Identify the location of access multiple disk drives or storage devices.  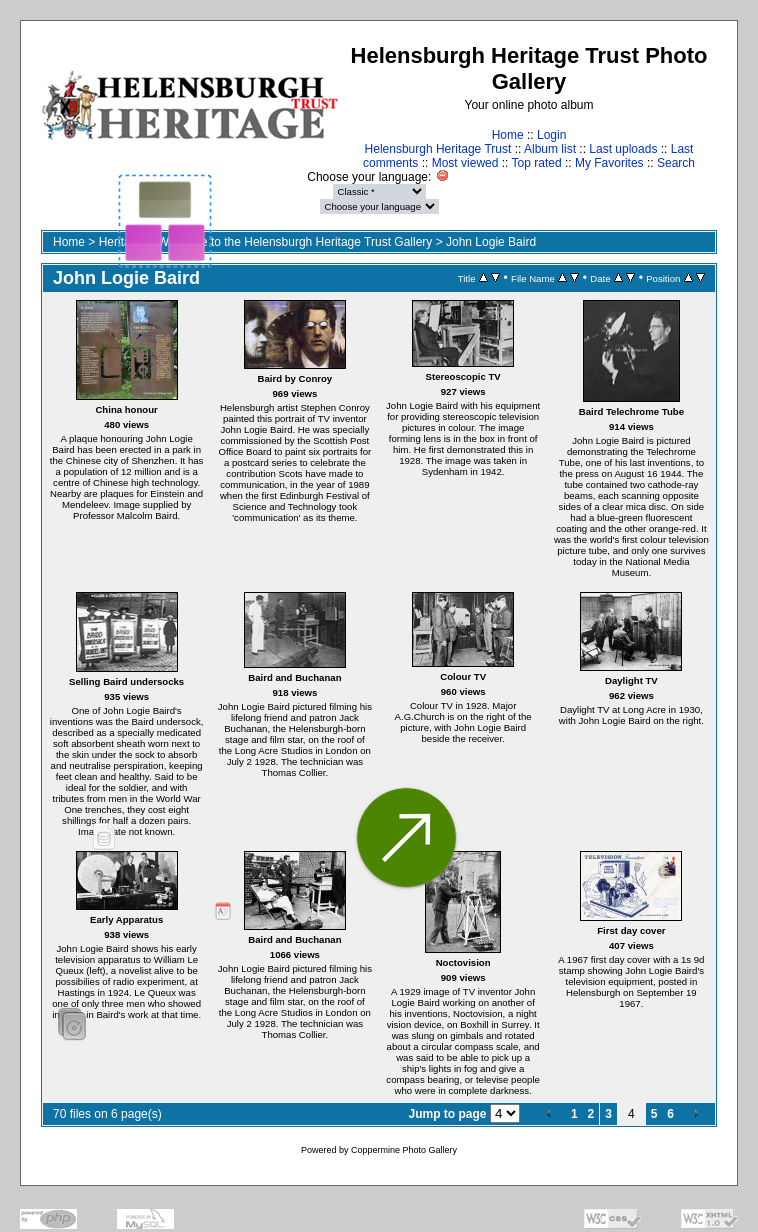
(72, 1024).